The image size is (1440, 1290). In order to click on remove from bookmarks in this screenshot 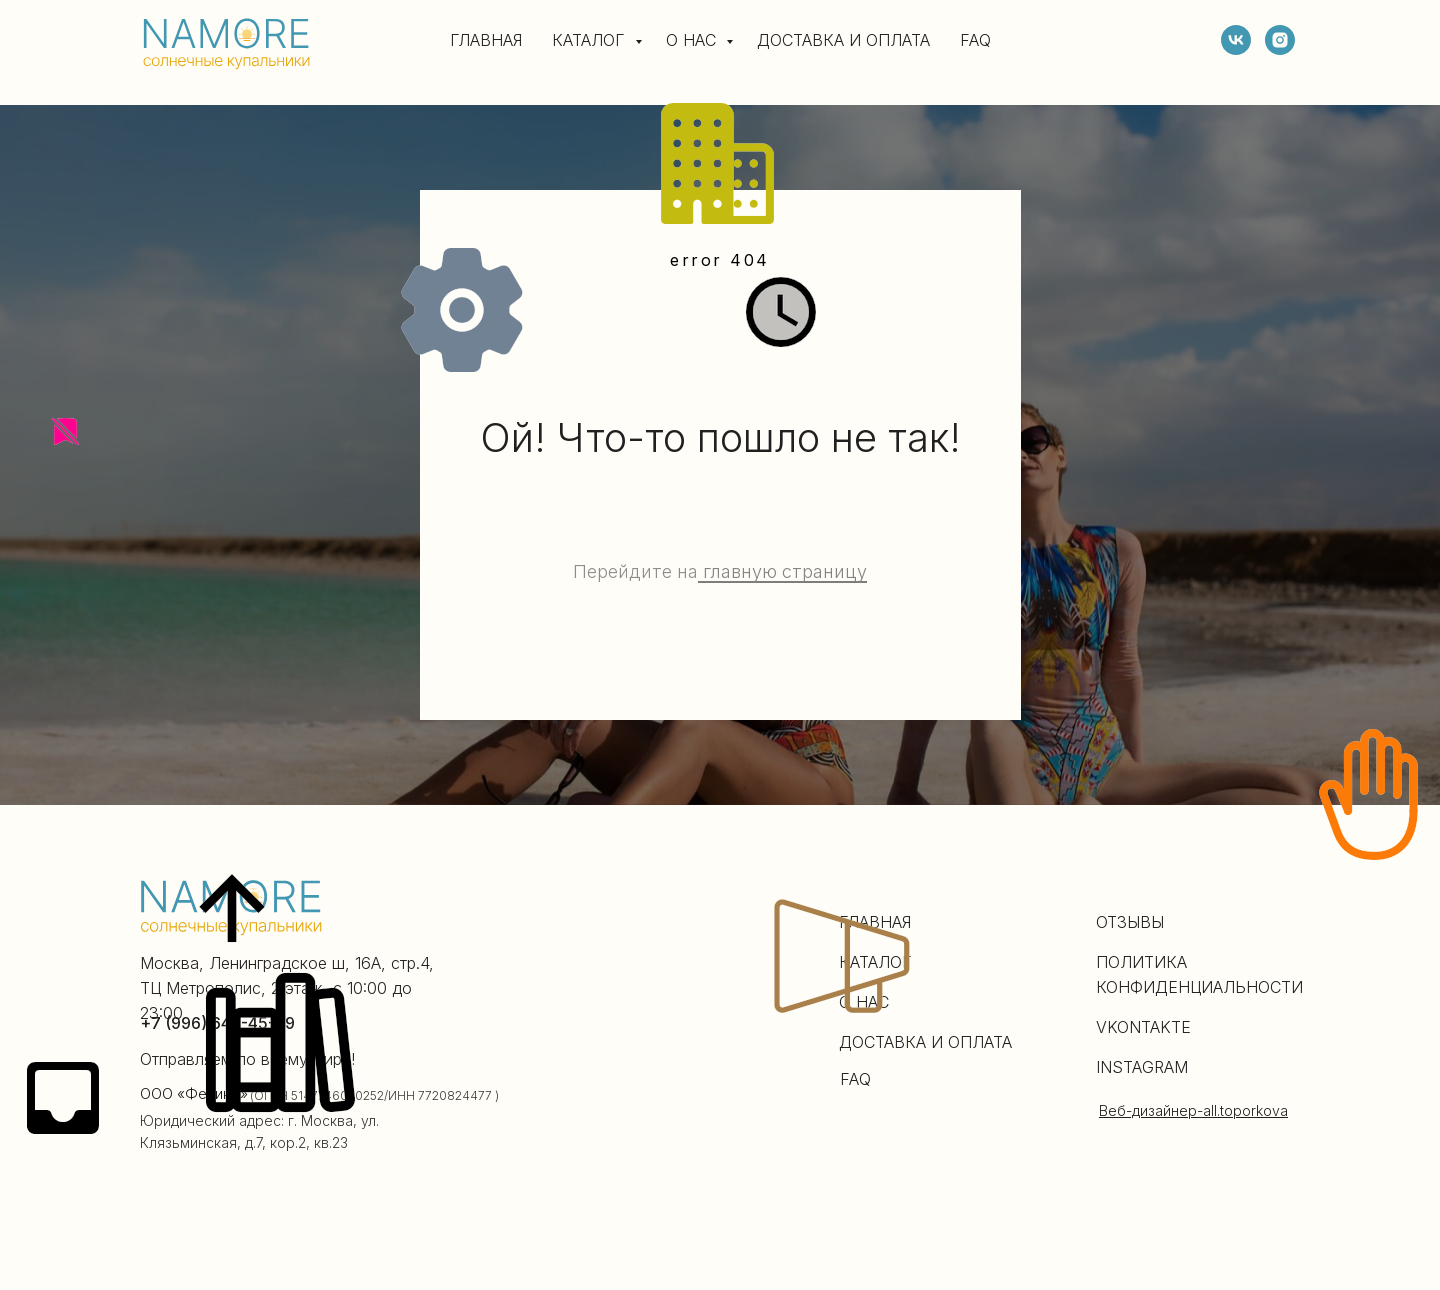, I will do `click(65, 431)`.